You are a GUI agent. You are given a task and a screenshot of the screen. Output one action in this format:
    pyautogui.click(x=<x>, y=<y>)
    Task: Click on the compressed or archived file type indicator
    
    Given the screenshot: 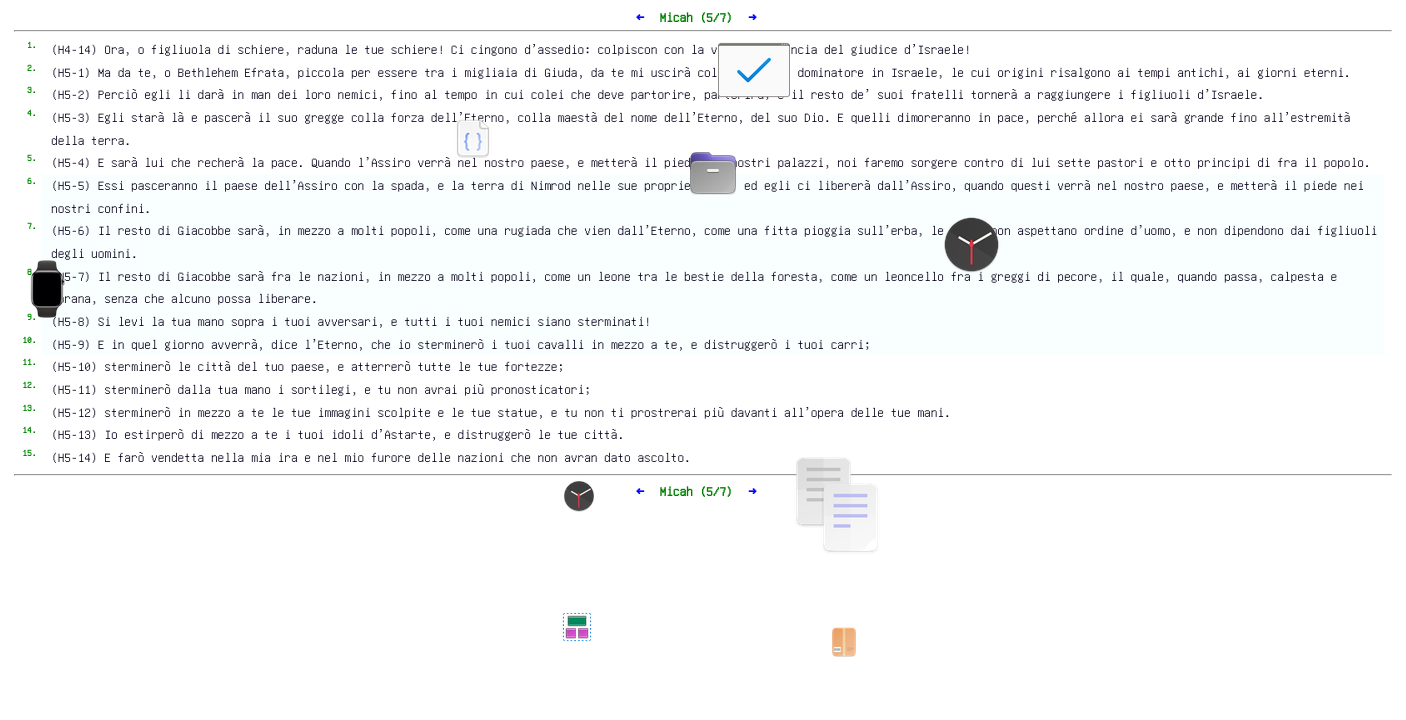 What is the action you would take?
    pyautogui.click(x=844, y=642)
    